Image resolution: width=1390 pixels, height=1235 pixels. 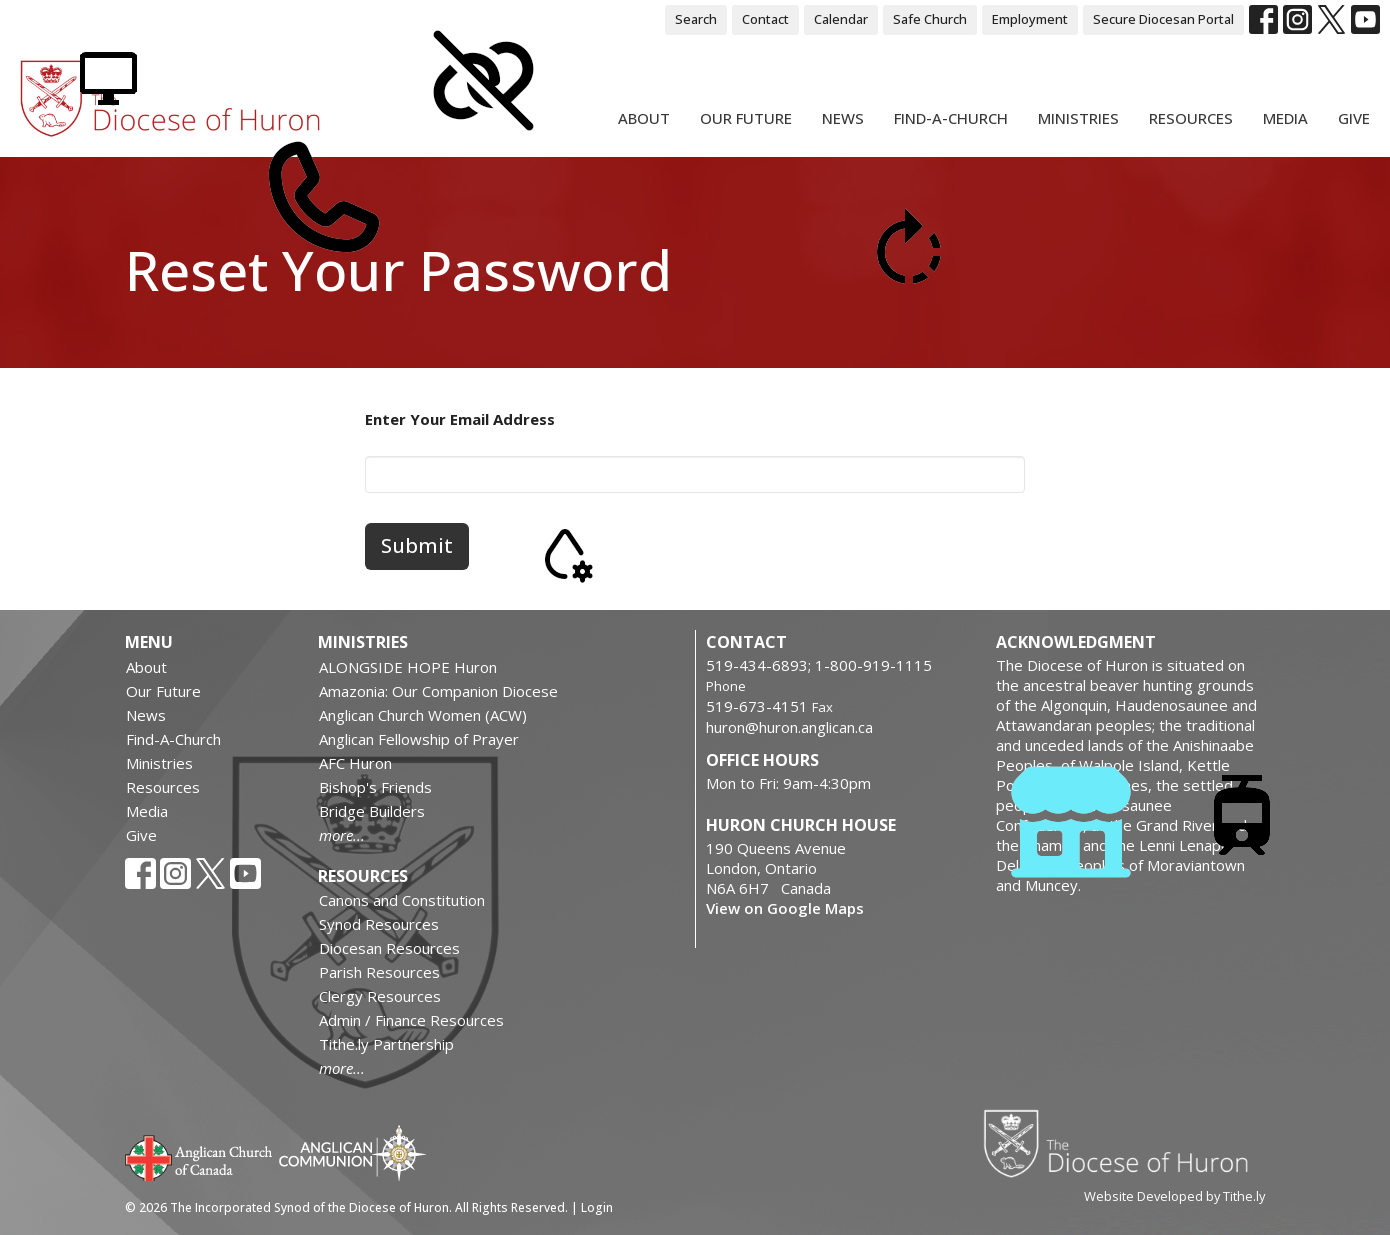 What do you see at coordinates (1242, 815) in the screenshot?
I see `view tram or light rail transit options` at bounding box center [1242, 815].